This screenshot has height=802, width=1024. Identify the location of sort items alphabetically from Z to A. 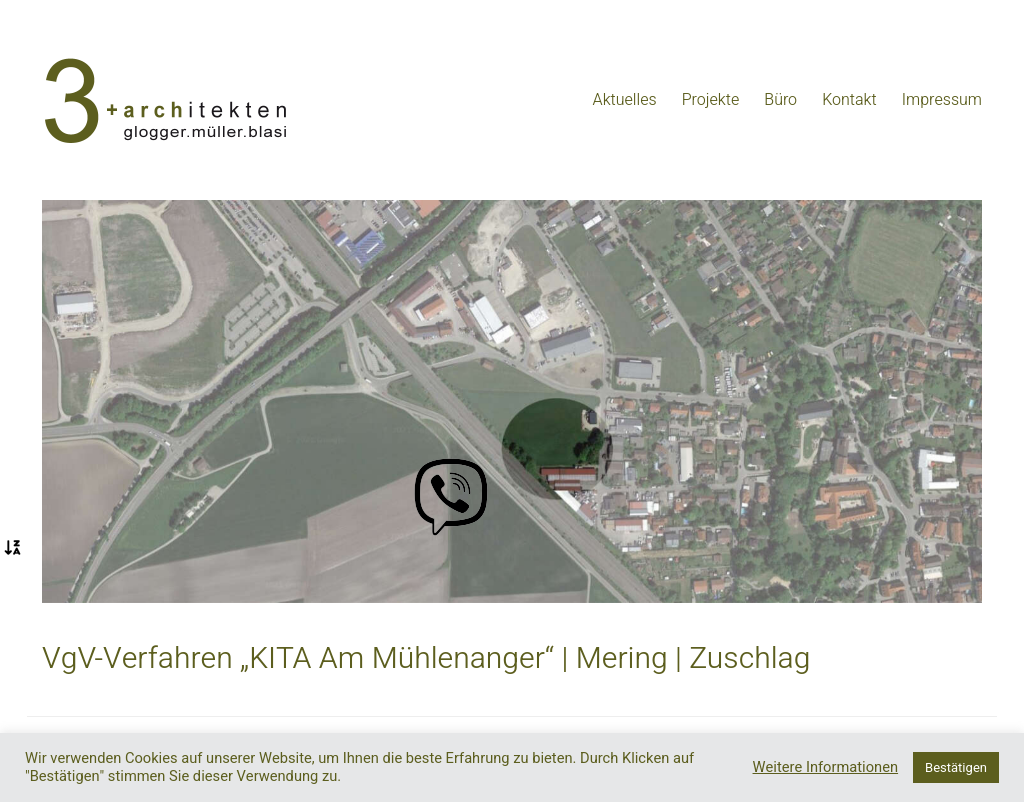
(12, 547).